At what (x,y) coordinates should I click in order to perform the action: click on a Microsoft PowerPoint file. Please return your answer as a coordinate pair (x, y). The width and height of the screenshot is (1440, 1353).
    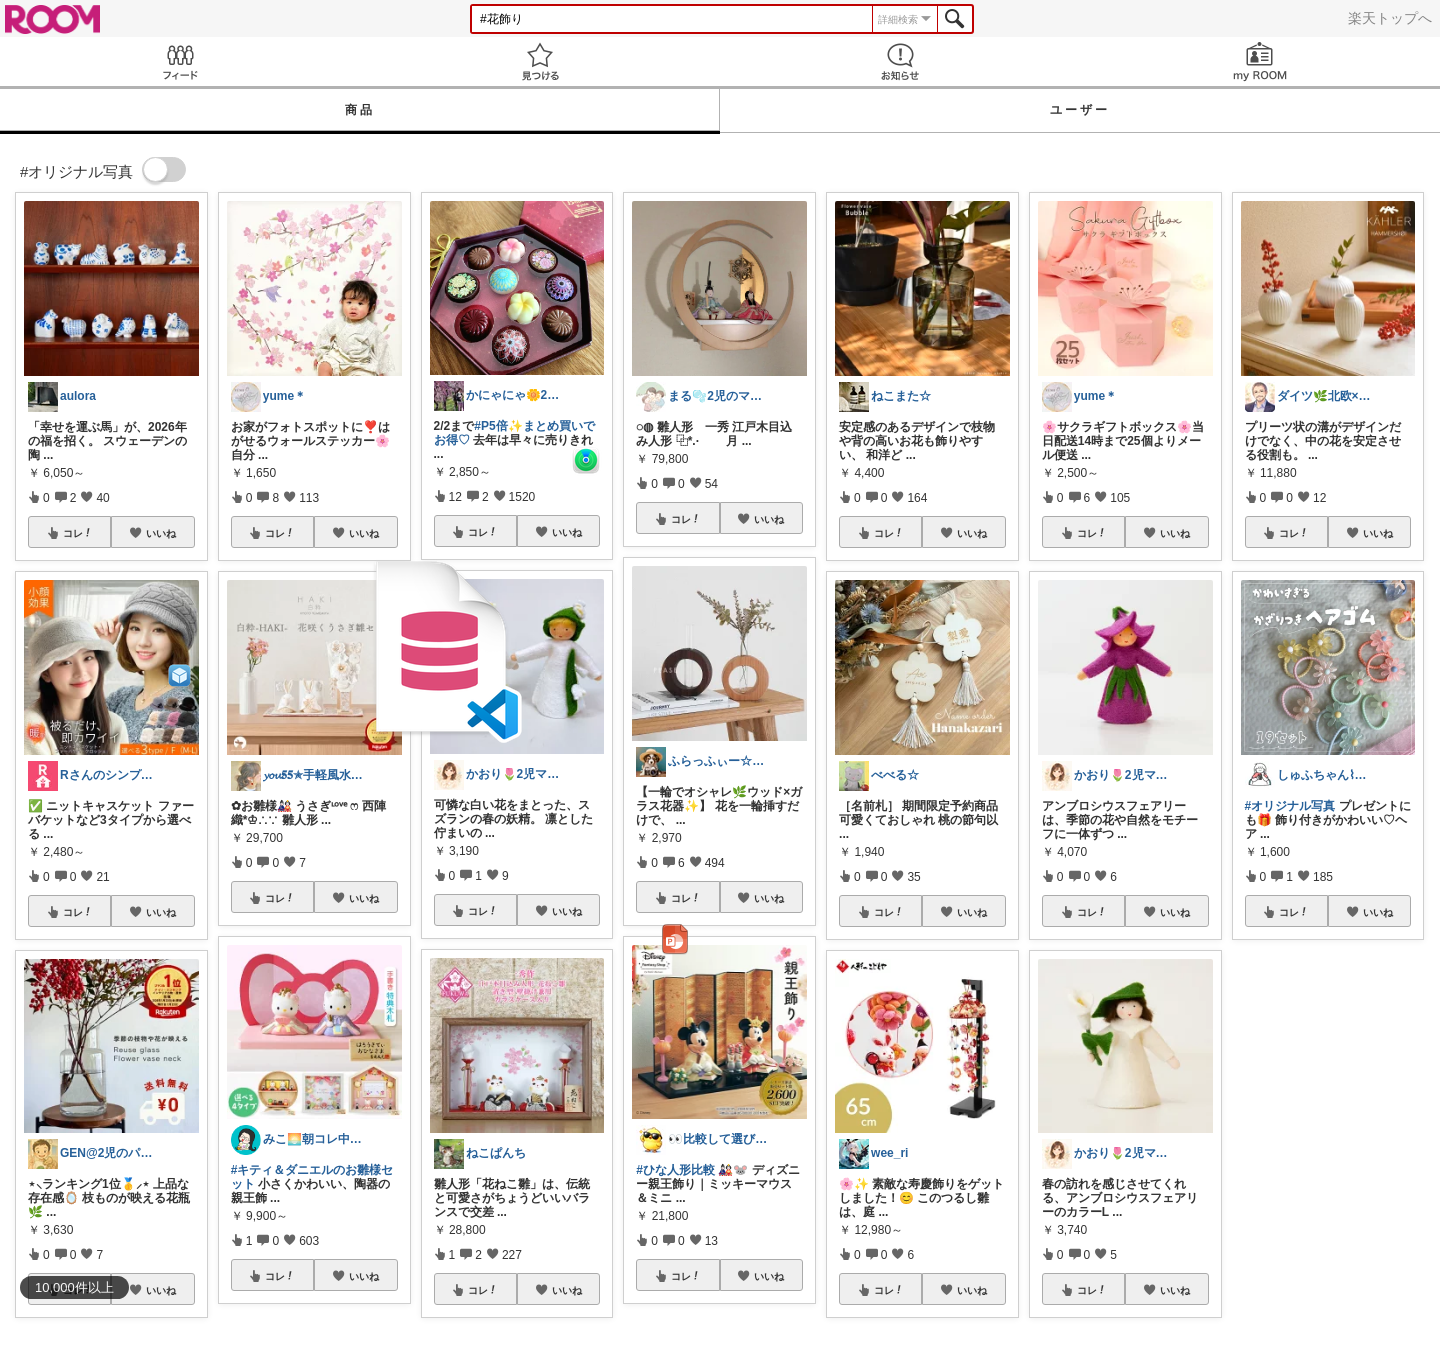
    Looking at the image, I should click on (675, 939).